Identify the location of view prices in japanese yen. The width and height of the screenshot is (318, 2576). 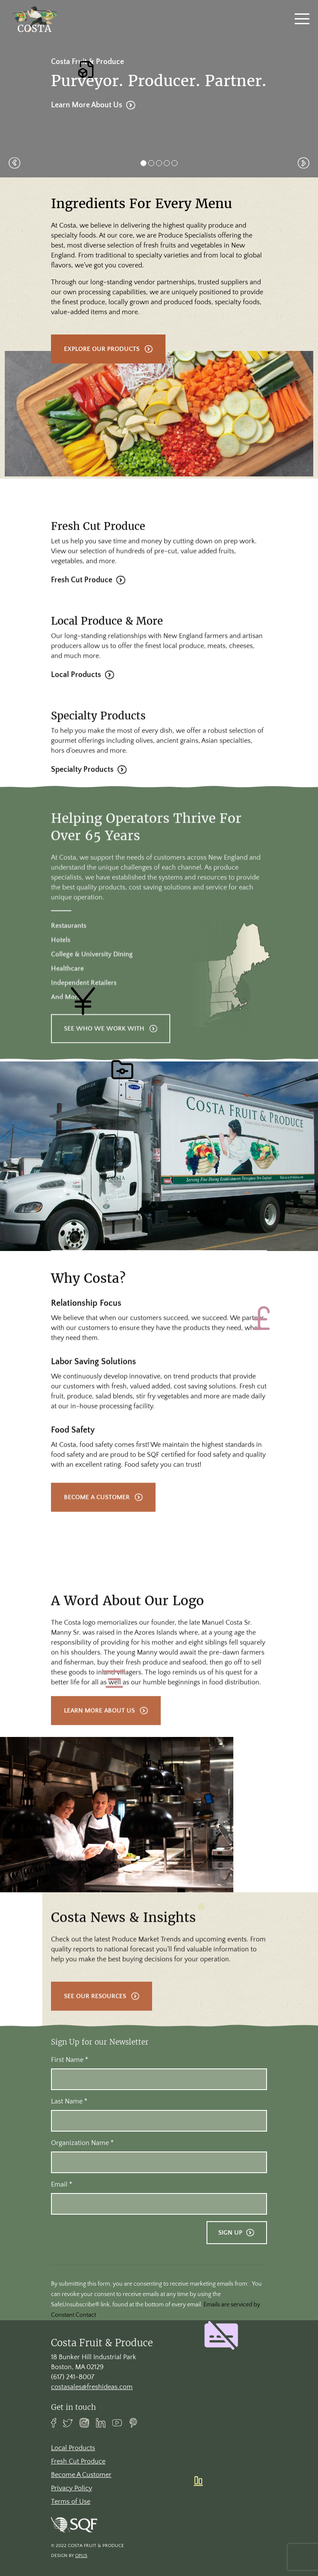
(83, 1000).